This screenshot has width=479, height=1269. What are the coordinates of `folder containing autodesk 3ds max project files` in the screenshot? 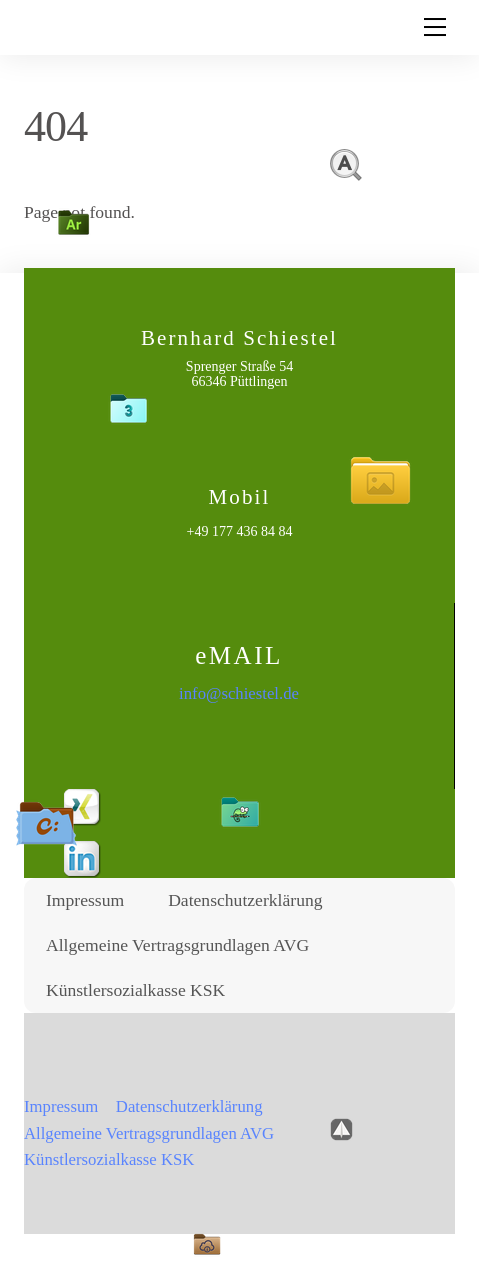 It's located at (128, 409).